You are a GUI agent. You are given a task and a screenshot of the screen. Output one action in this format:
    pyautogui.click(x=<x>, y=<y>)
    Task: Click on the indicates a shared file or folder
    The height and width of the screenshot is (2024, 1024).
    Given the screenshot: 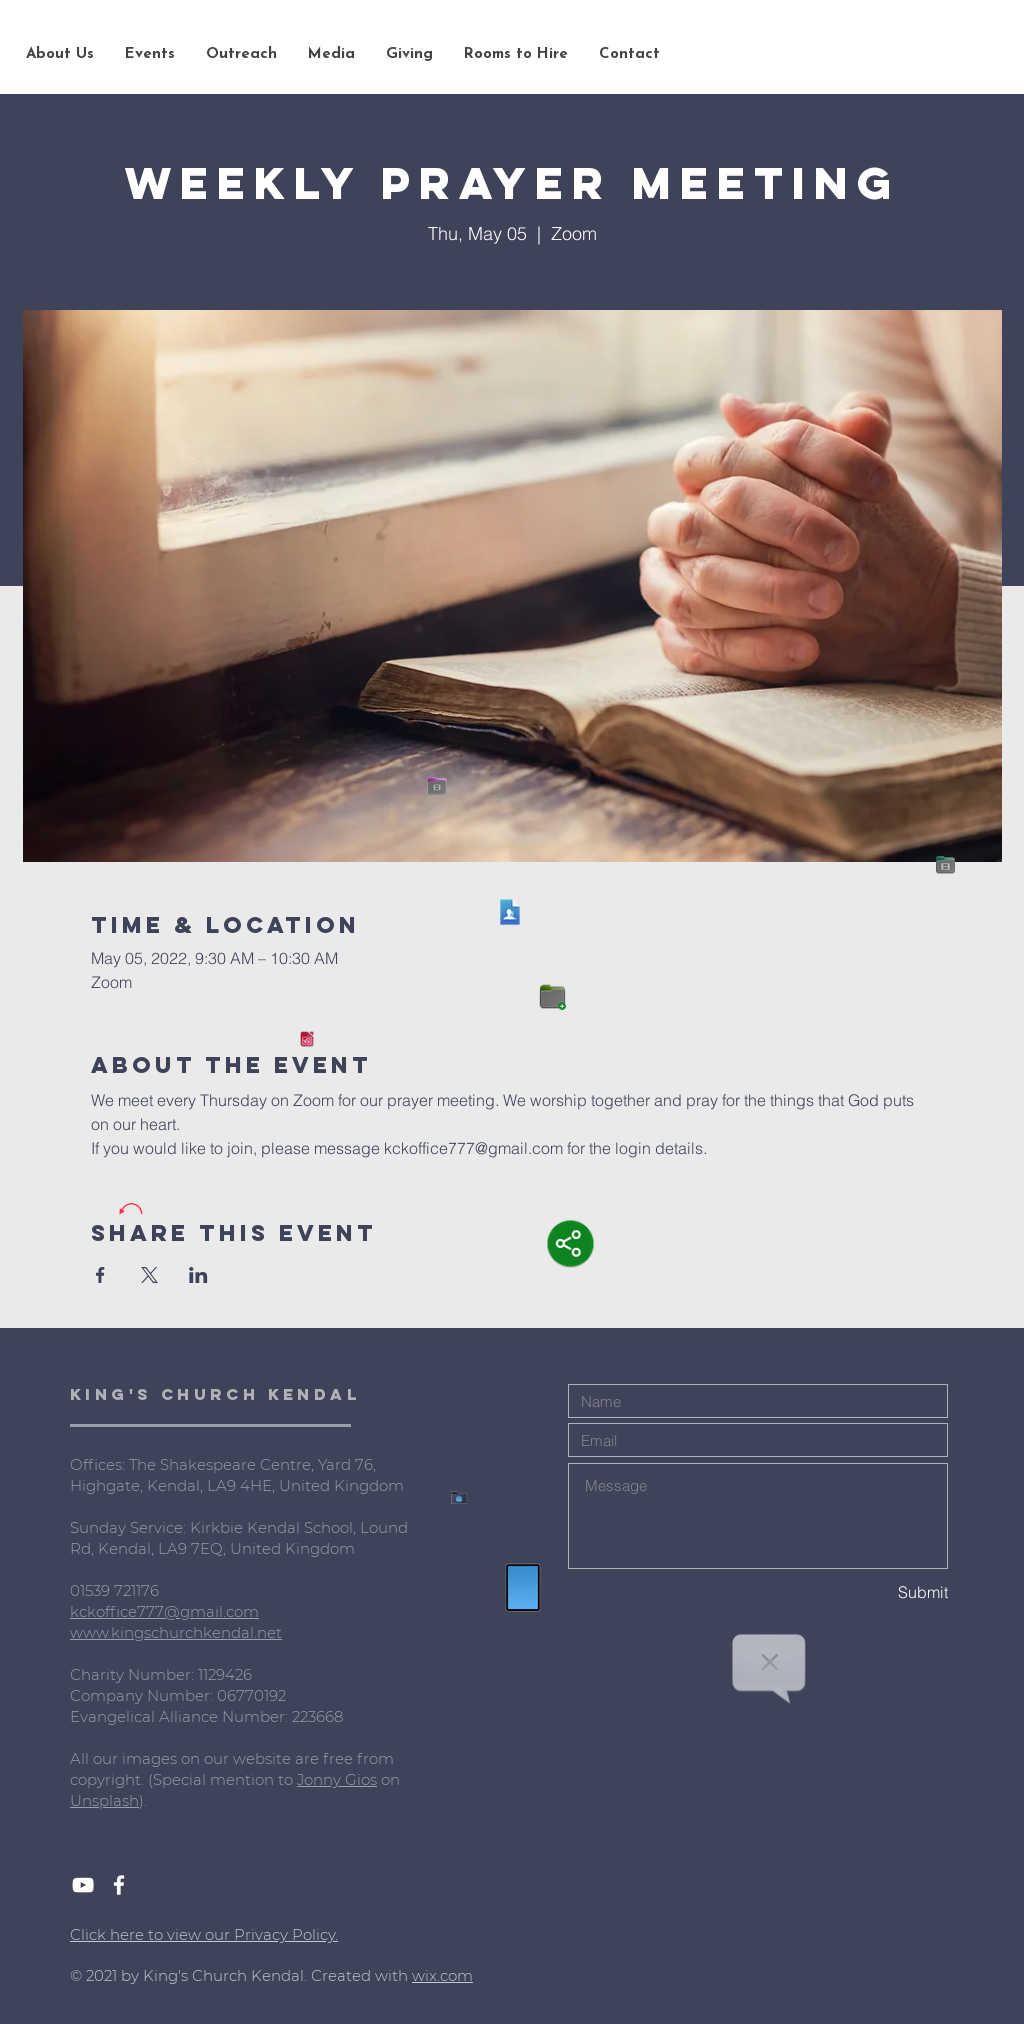 What is the action you would take?
    pyautogui.click(x=570, y=1243)
    